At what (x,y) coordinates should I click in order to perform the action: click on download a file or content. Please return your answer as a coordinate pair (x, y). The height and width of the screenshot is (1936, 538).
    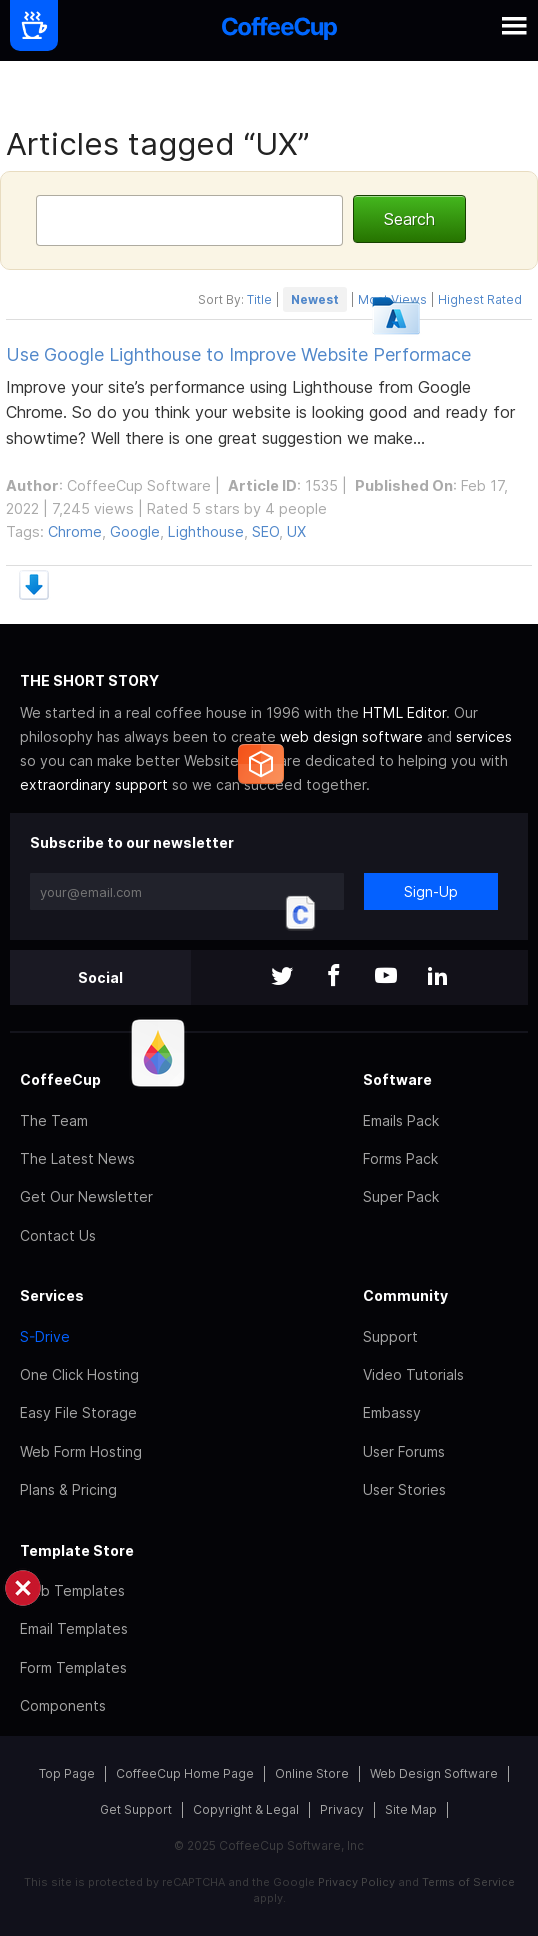
    Looking at the image, I should click on (34, 585).